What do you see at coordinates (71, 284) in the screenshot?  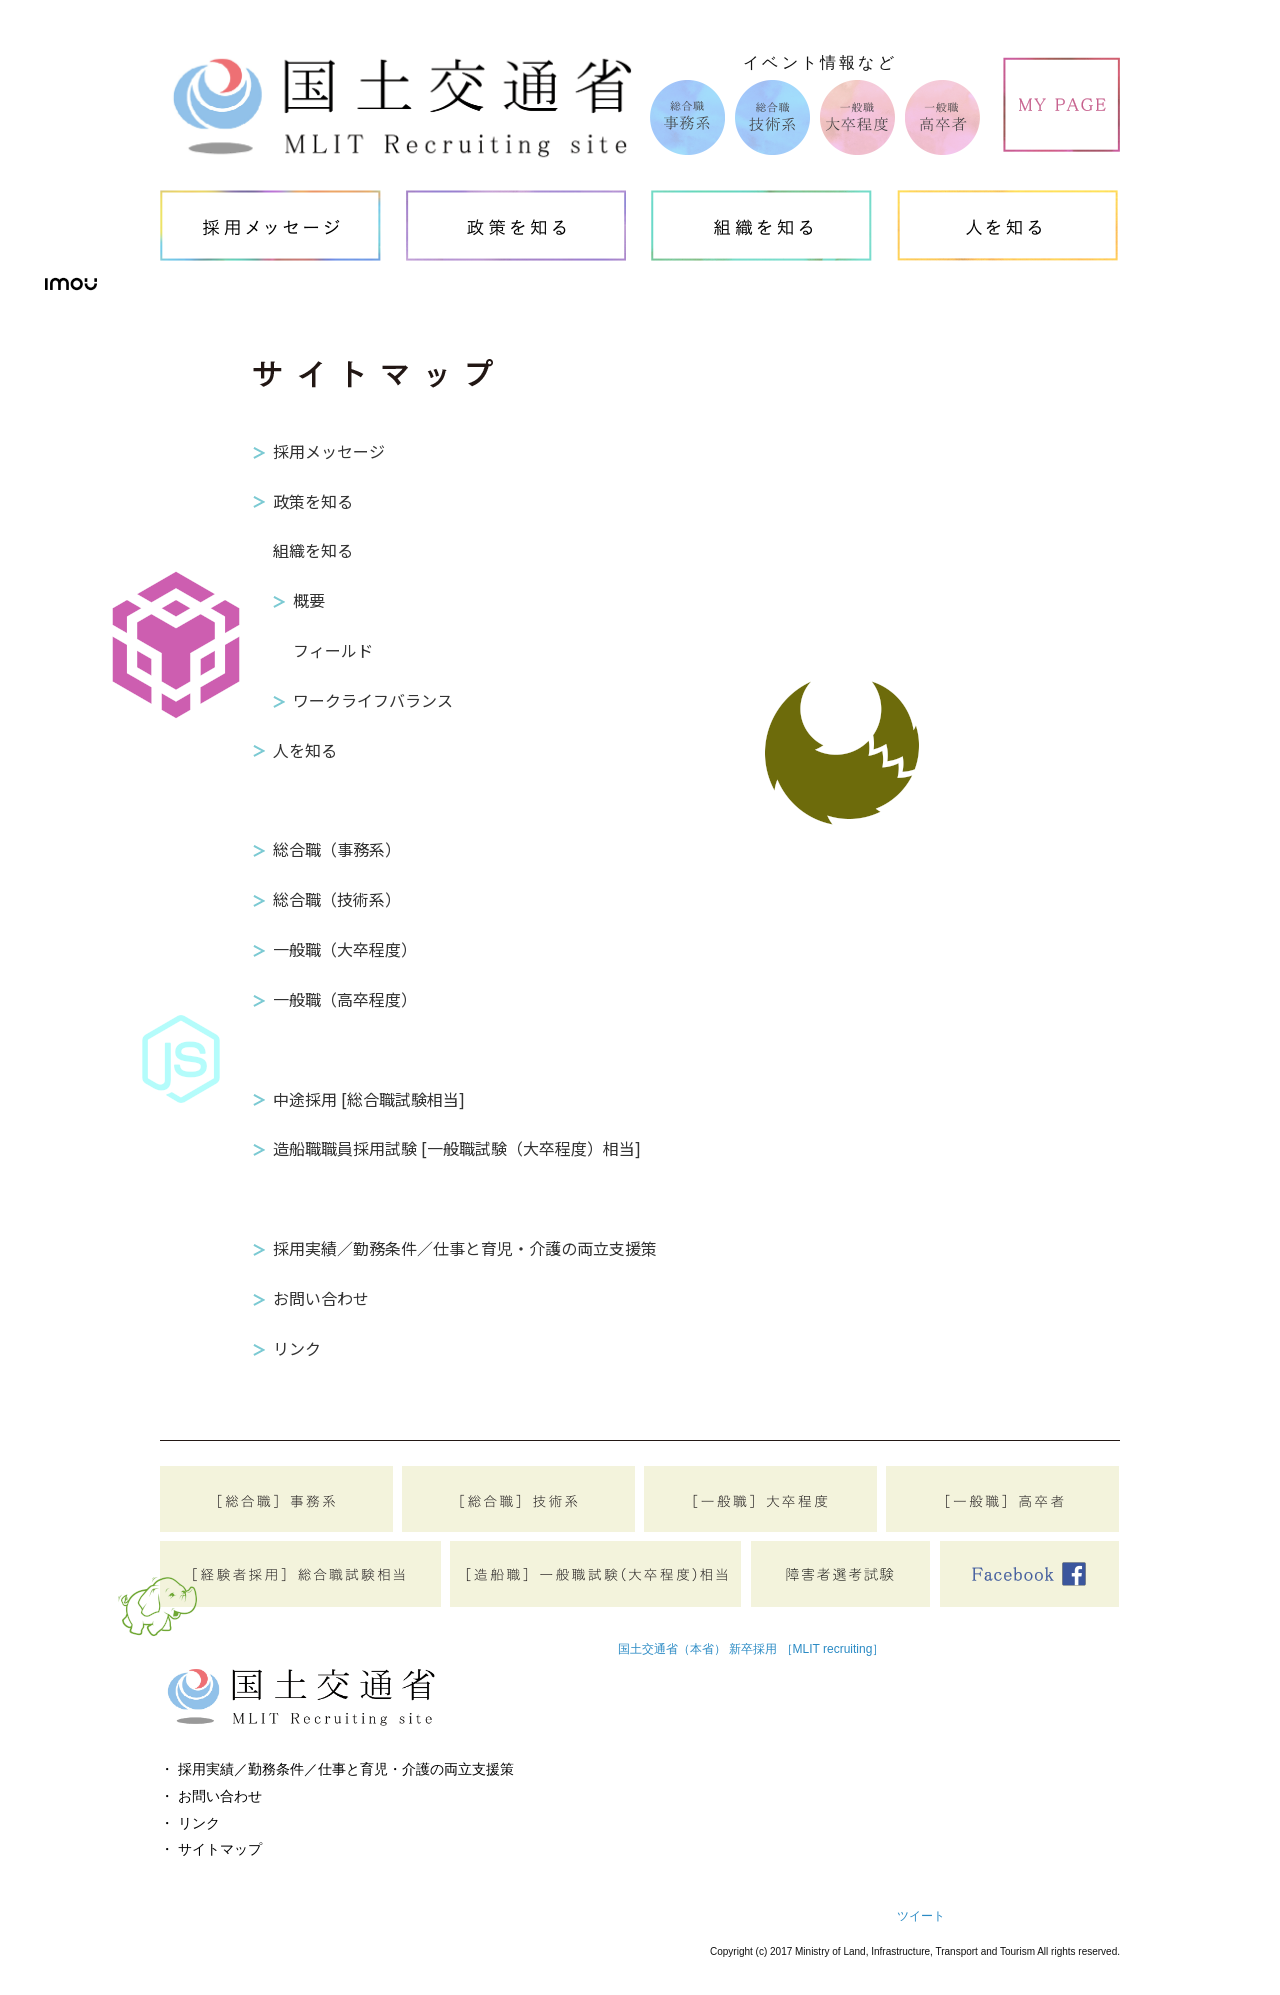 I see `open the imou smart home camera app` at bounding box center [71, 284].